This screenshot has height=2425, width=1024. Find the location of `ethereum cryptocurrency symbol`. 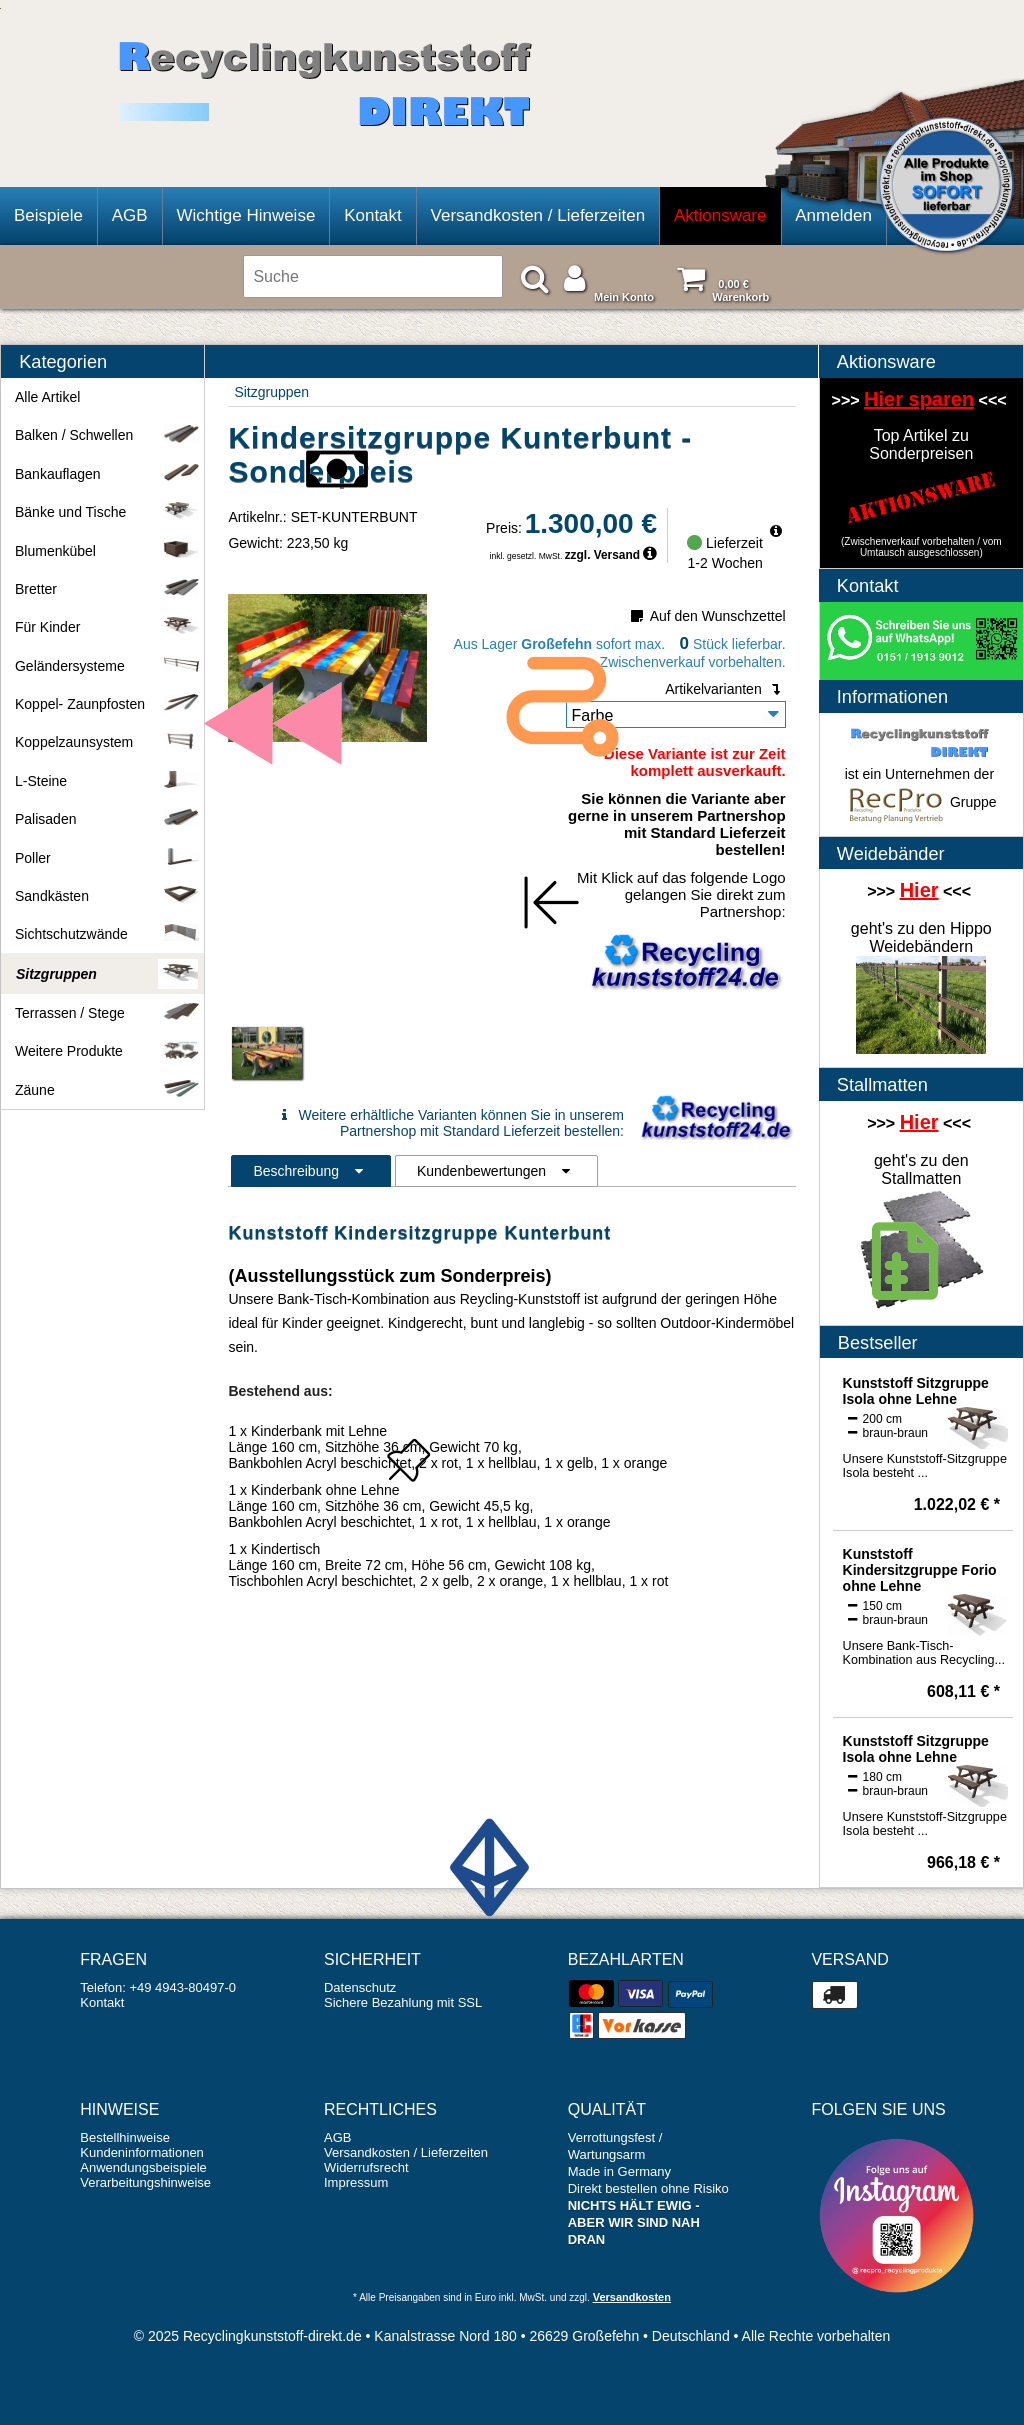

ethereum cryptocurrency symbol is located at coordinates (489, 1867).